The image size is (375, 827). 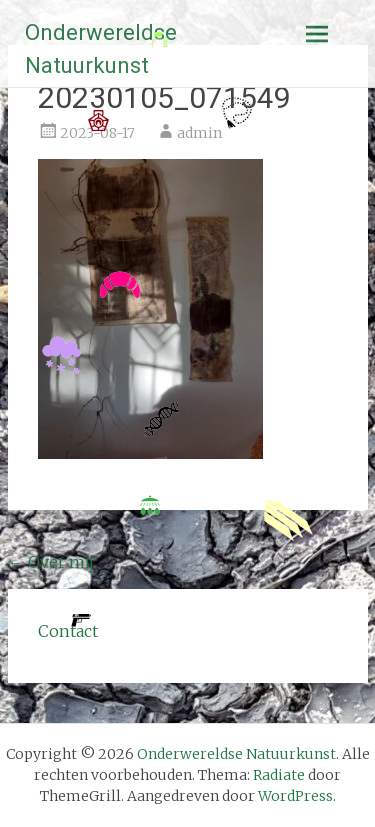 What do you see at coordinates (161, 419) in the screenshot?
I see `access genetic or DNA-related information` at bounding box center [161, 419].